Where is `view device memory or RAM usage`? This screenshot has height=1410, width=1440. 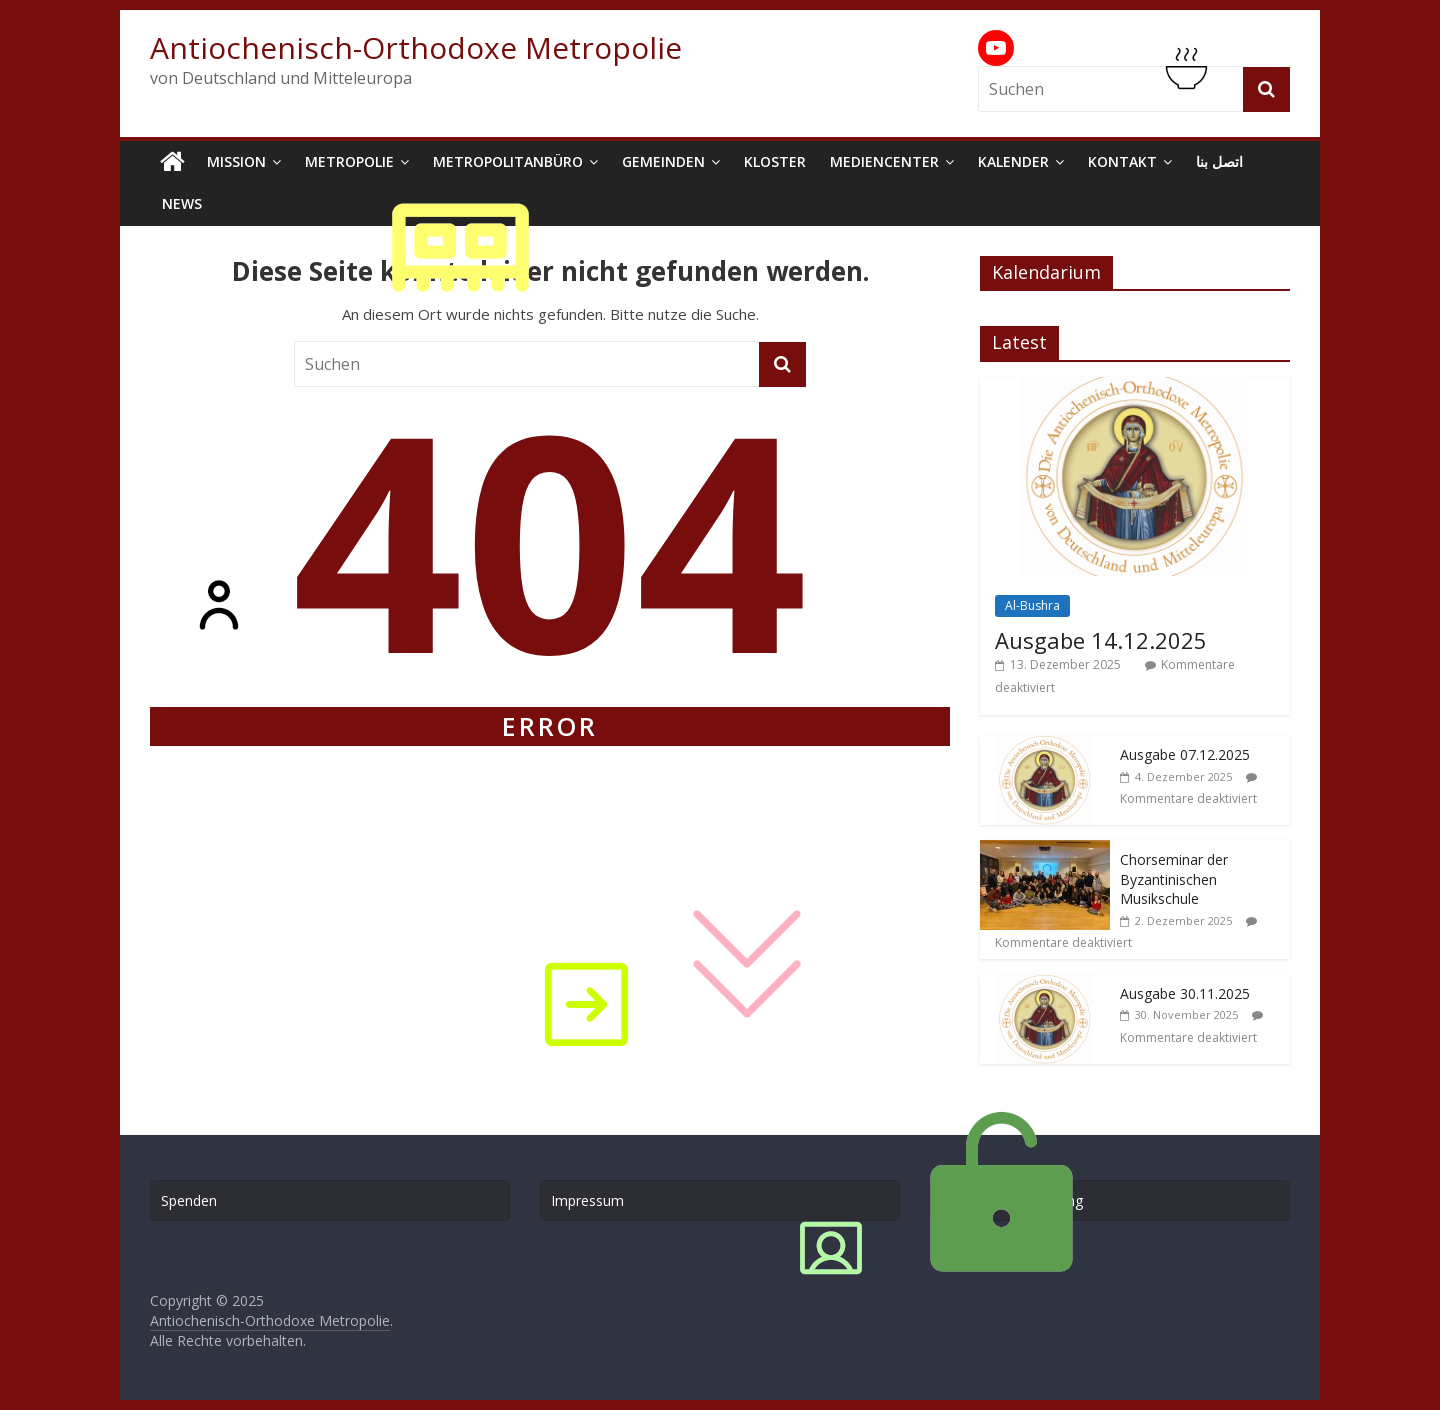
view device memory or RAM usage is located at coordinates (460, 245).